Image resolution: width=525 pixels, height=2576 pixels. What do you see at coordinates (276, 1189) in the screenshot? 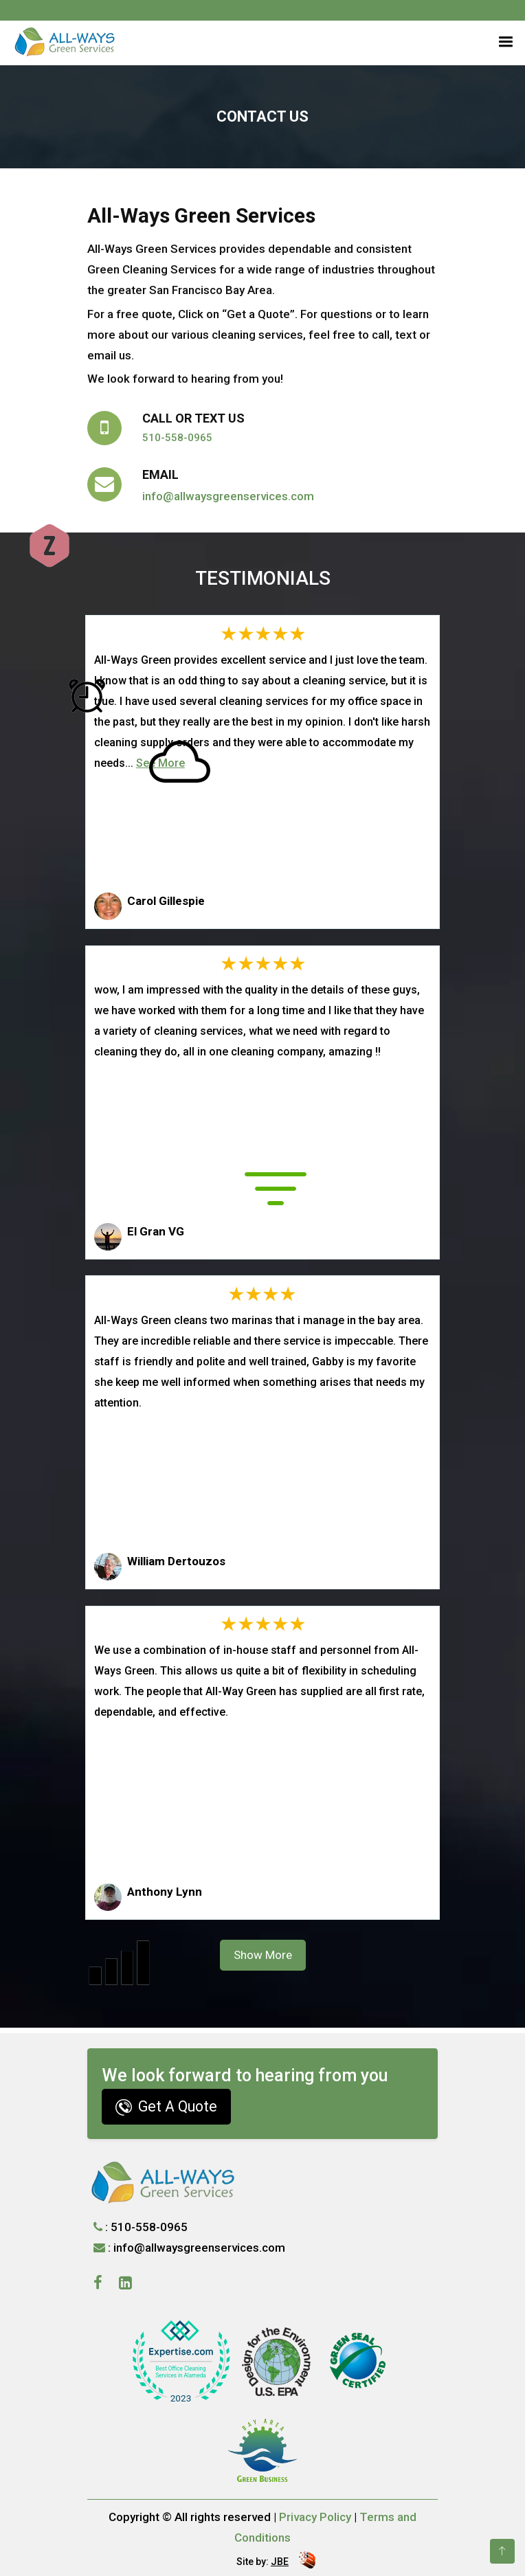
I see `filter or sort content` at bounding box center [276, 1189].